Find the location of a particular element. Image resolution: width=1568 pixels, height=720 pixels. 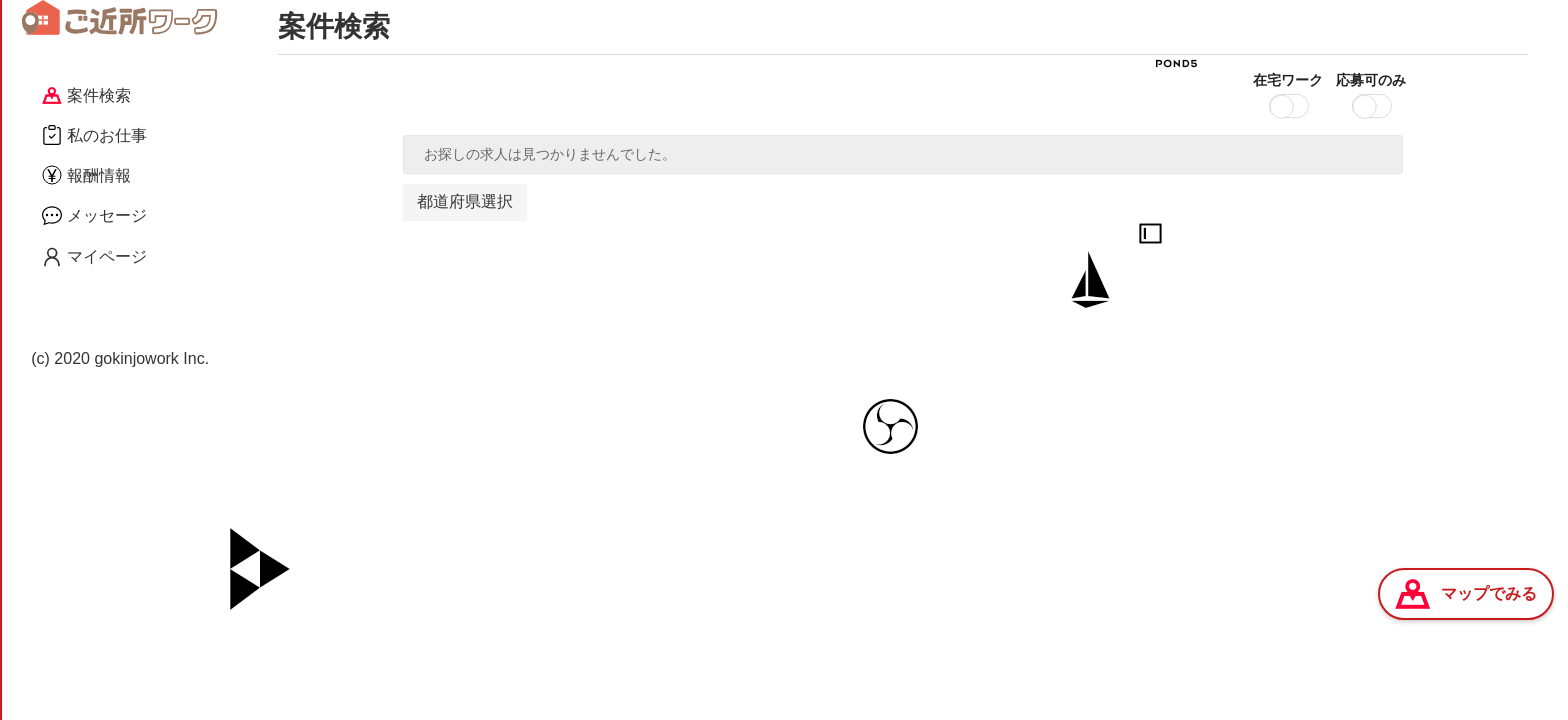

open OBS Studio for streaming or recording is located at coordinates (890, 426).